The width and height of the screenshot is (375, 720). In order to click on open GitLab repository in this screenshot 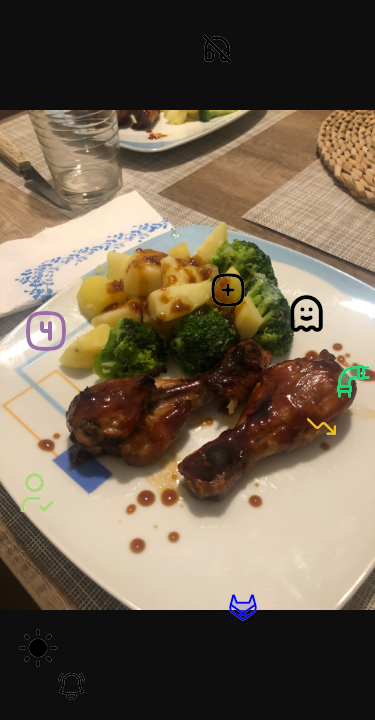, I will do `click(243, 607)`.